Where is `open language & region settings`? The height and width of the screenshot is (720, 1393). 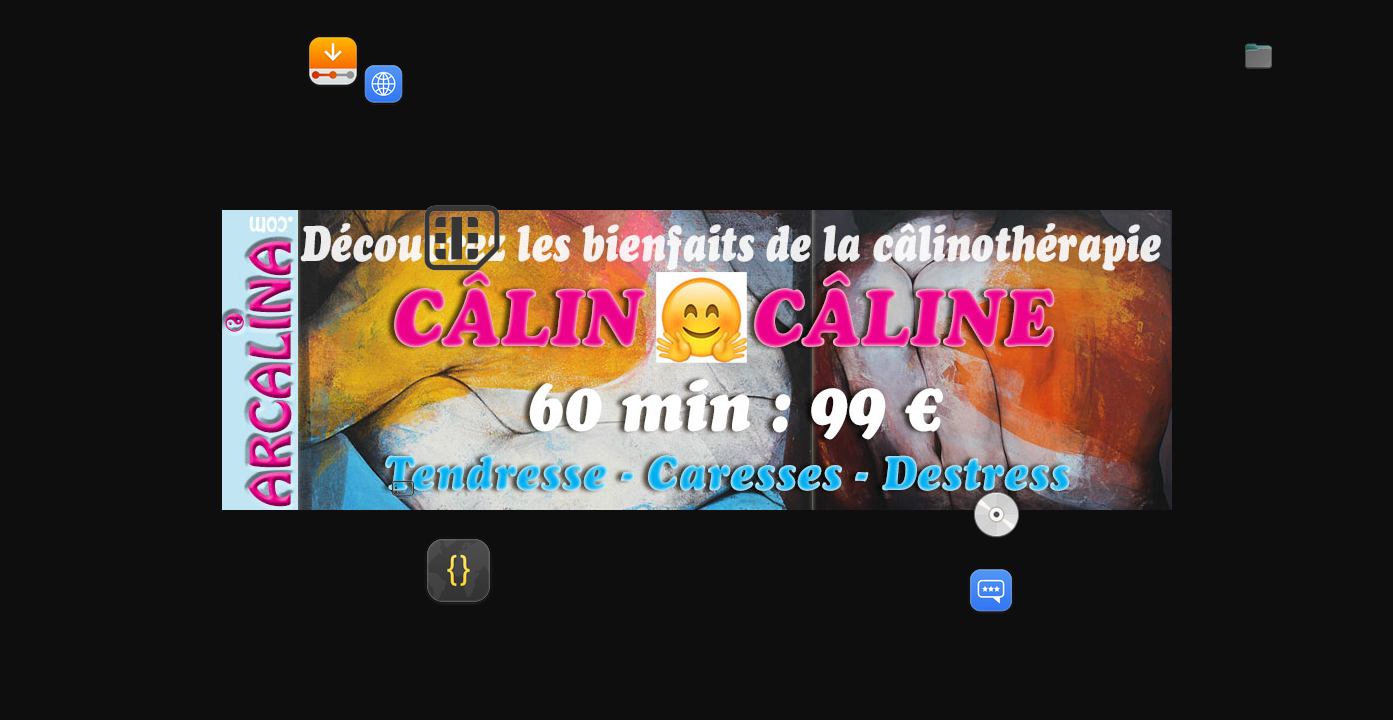 open language & region settings is located at coordinates (383, 84).